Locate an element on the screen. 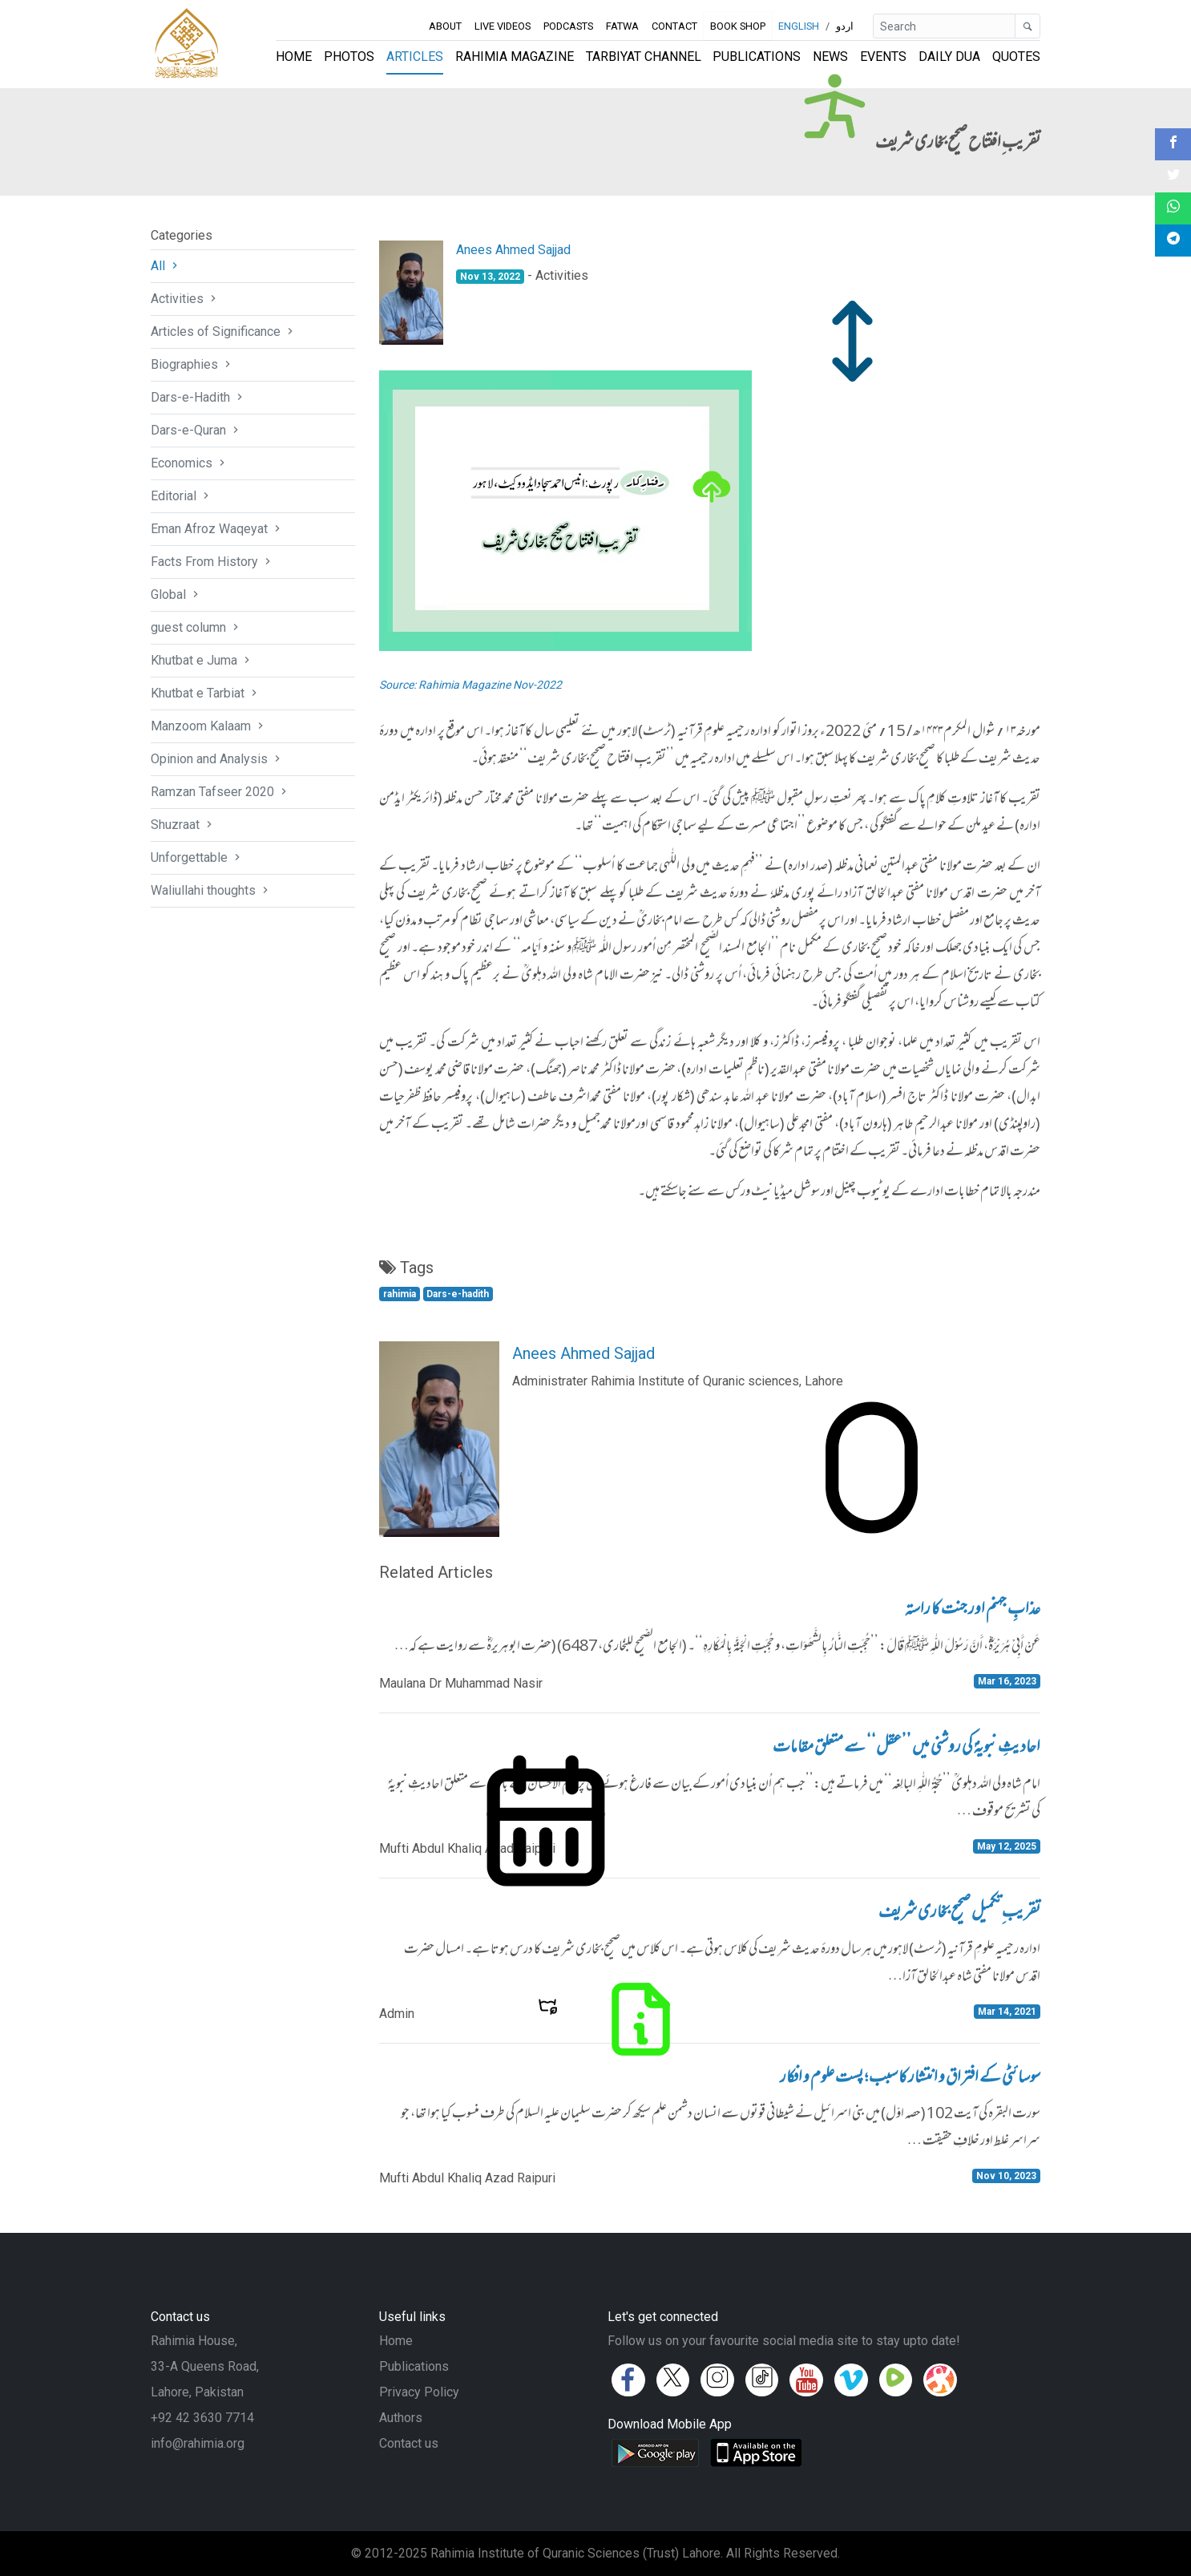  access yoga or stretching exercises is located at coordinates (834, 107).